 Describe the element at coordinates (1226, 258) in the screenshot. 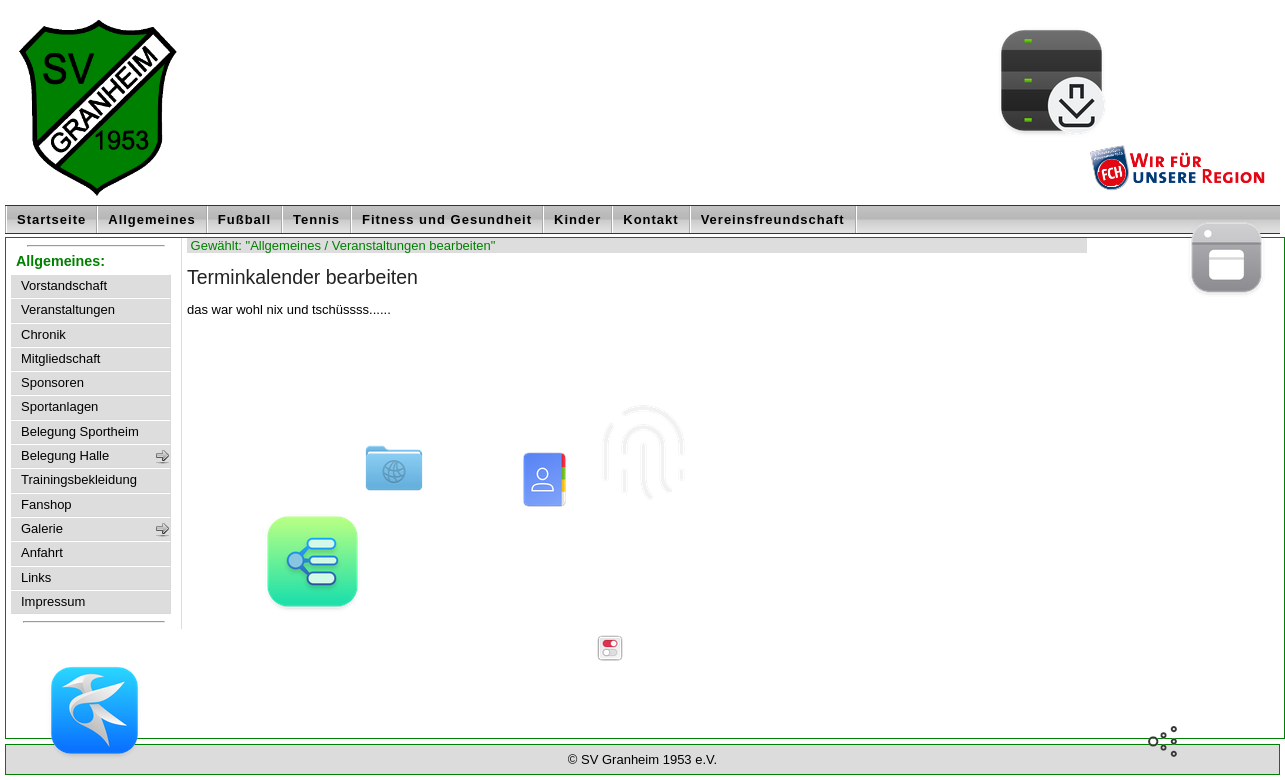

I see `duplicate the current window` at that location.